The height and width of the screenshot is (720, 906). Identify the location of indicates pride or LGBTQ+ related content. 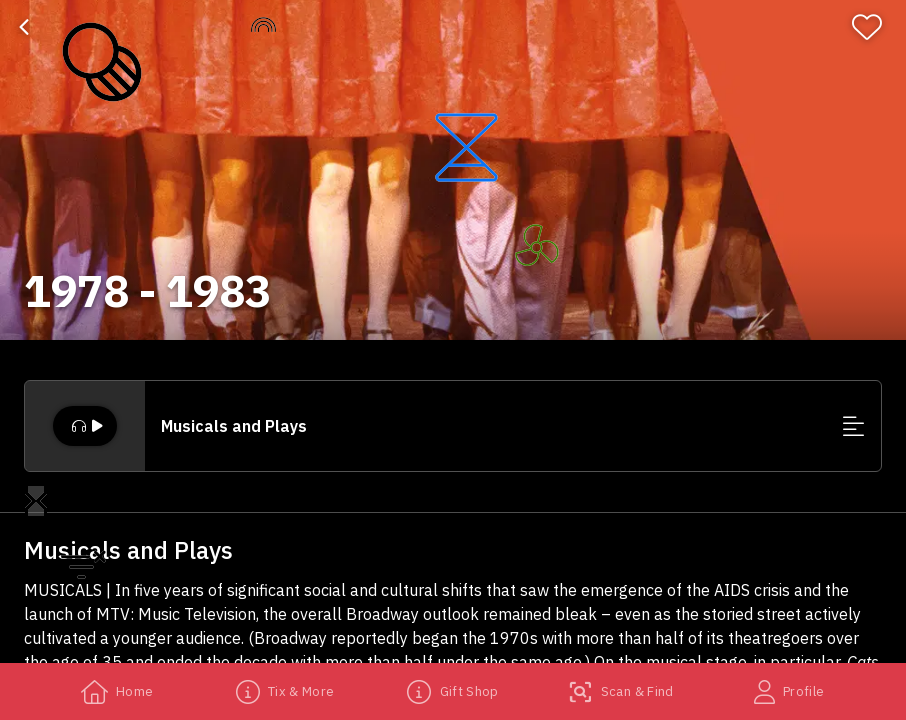
(263, 25).